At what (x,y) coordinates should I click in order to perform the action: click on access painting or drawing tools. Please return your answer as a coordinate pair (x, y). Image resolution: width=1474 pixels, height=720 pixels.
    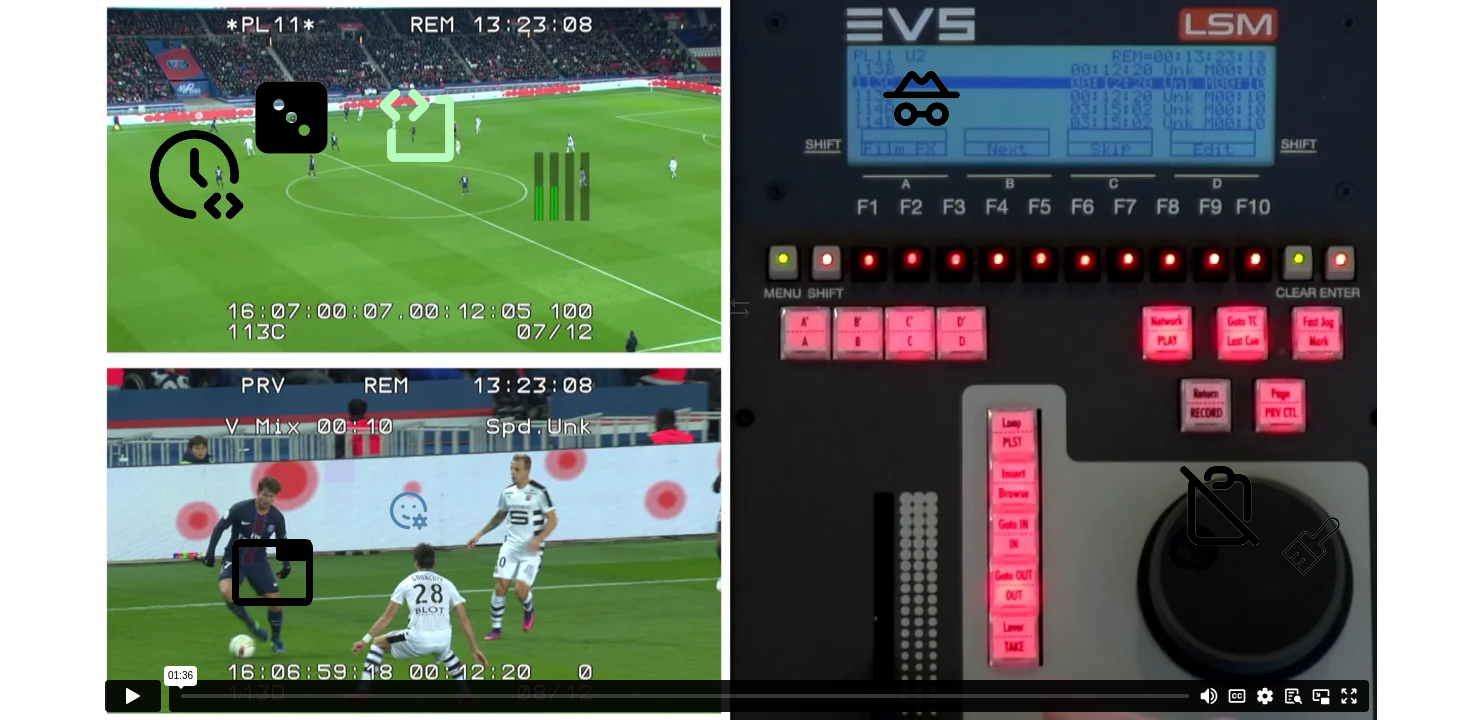
    Looking at the image, I should click on (1312, 545).